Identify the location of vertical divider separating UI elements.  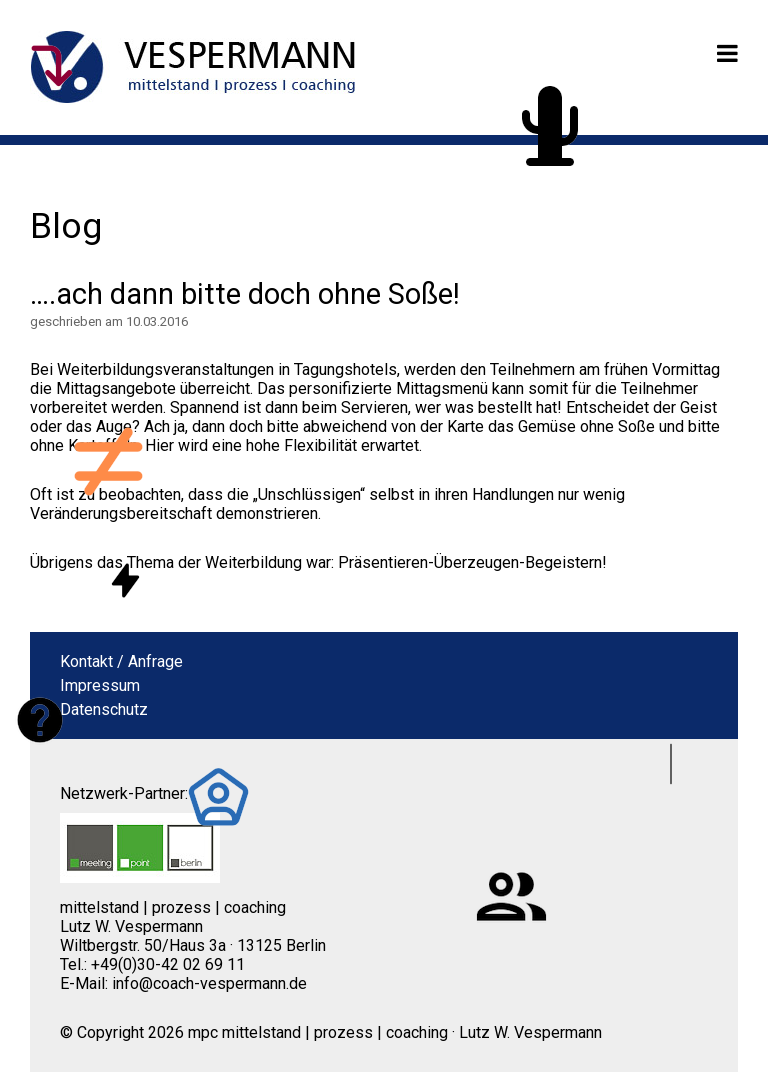
(671, 764).